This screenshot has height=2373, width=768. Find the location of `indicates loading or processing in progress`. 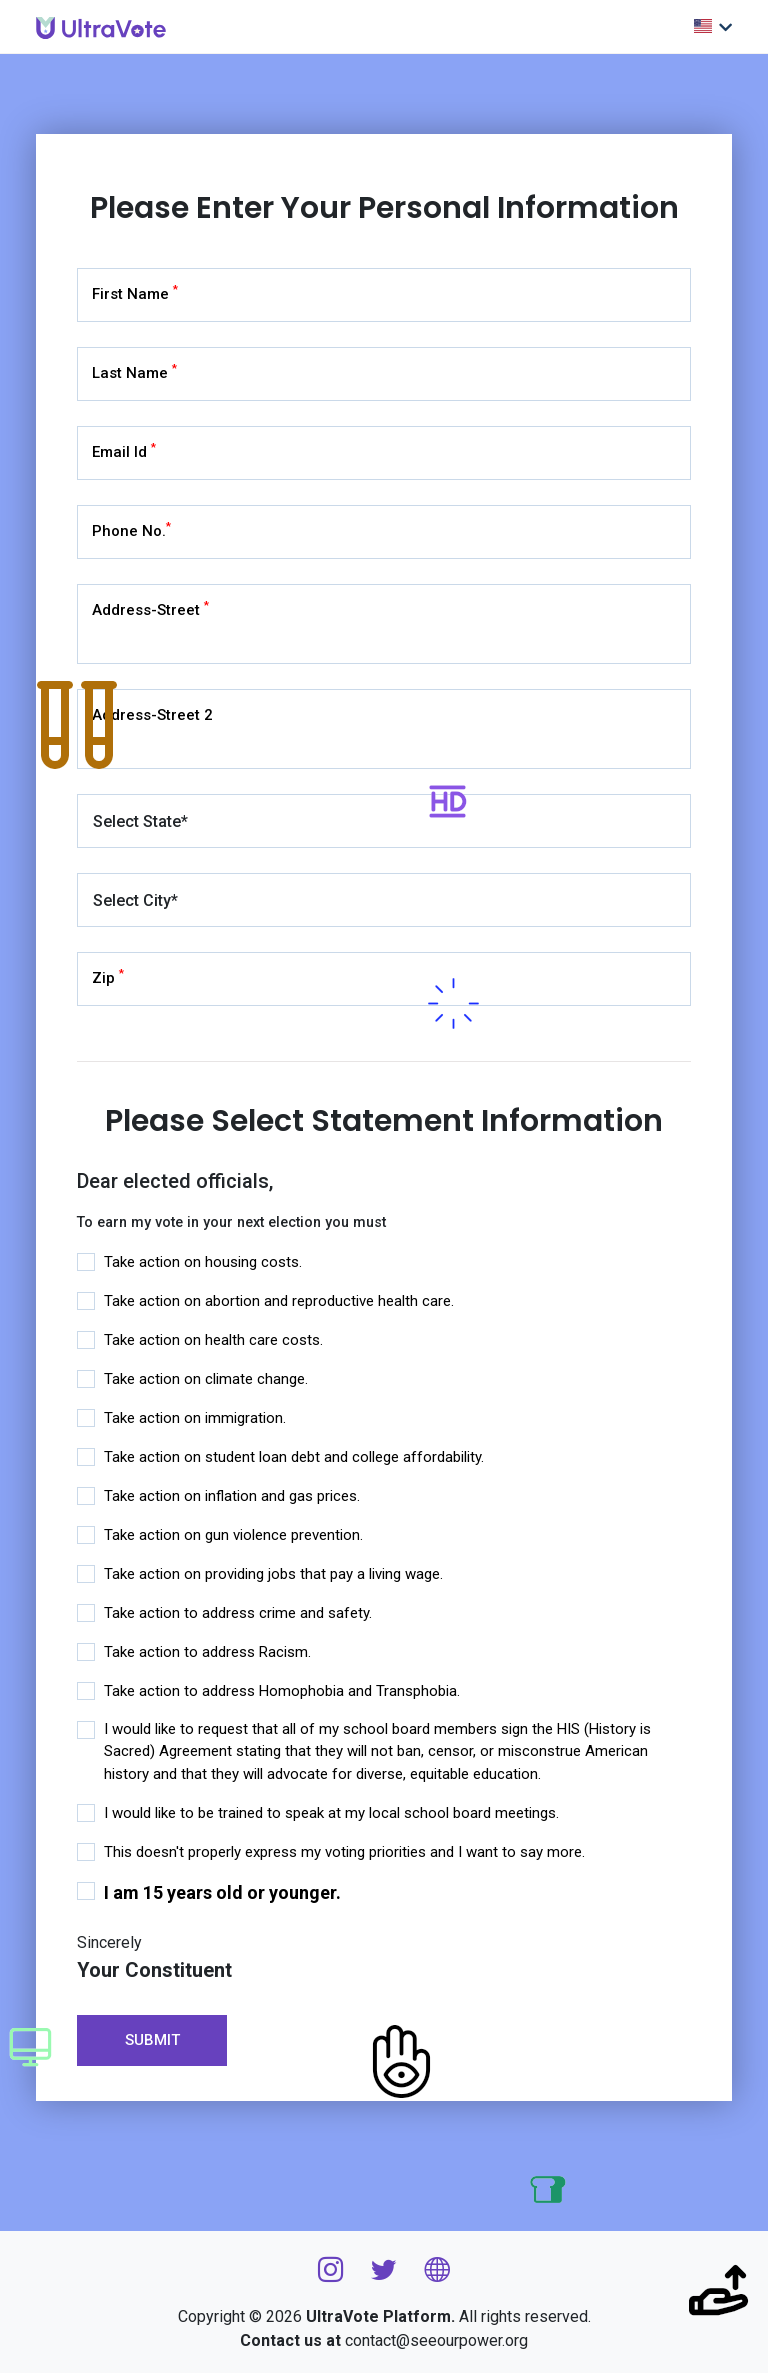

indicates loading or processing in progress is located at coordinates (453, 1003).